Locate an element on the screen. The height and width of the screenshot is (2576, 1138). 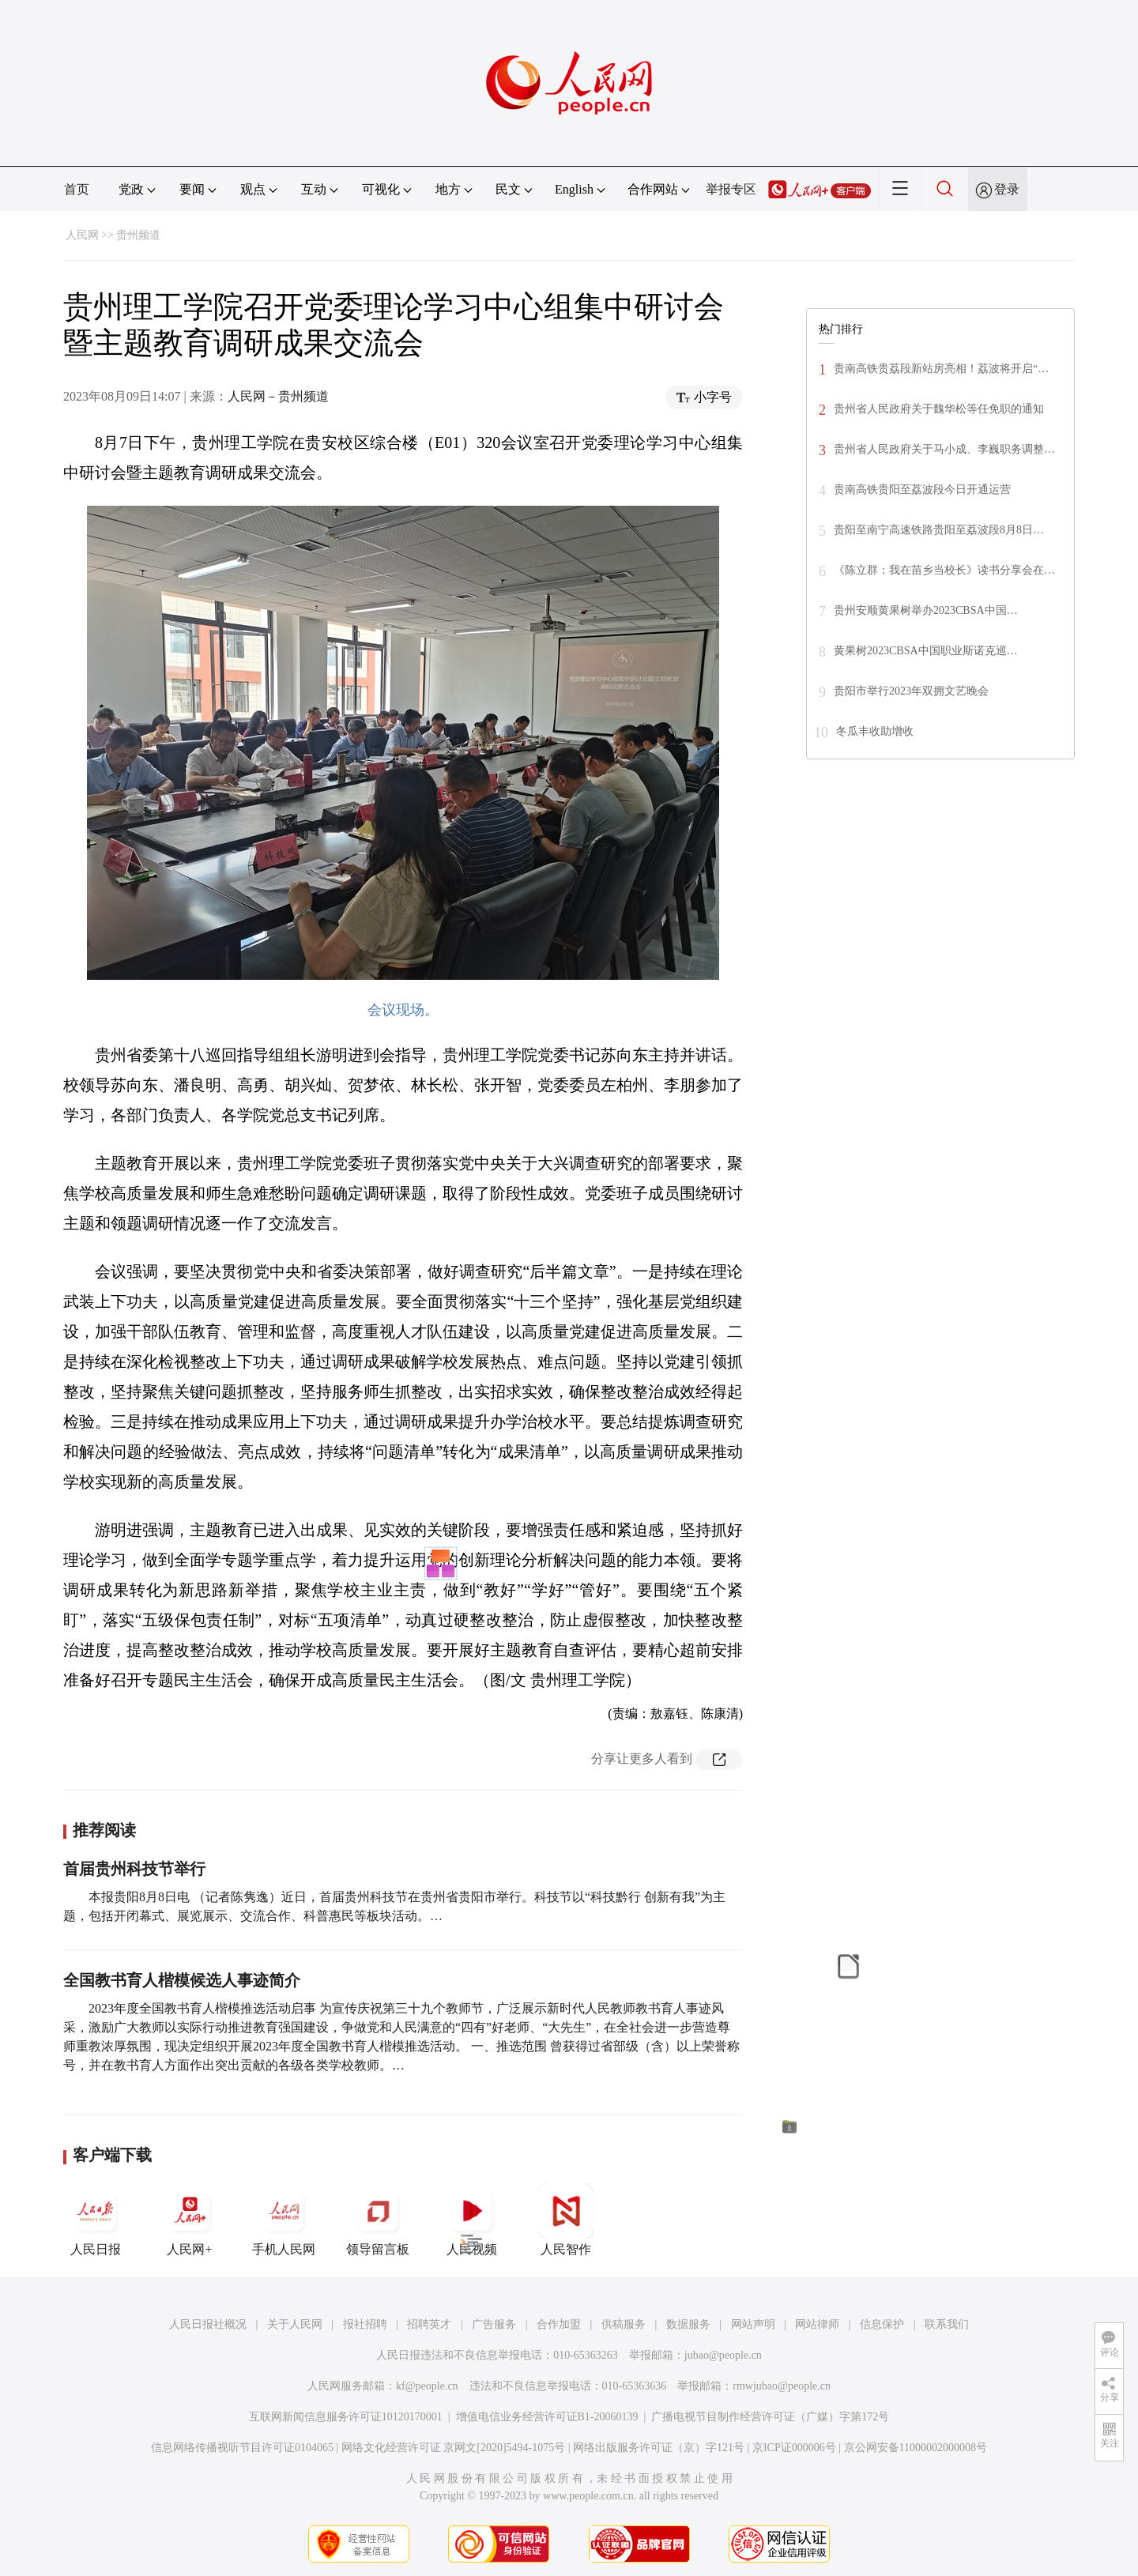
open libreoffice start center is located at coordinates (848, 1966).